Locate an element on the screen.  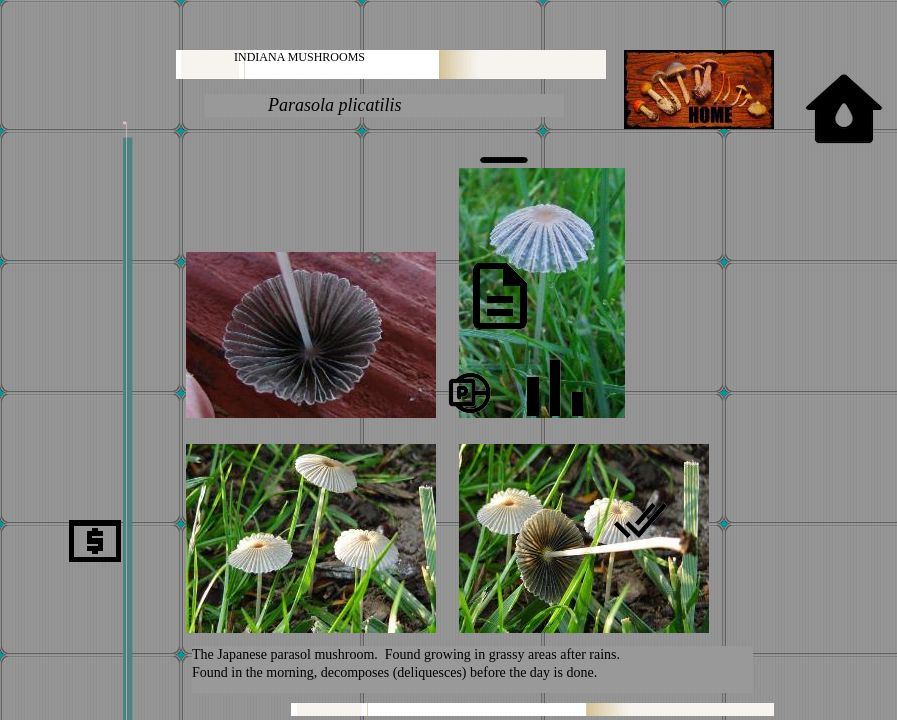
insert a horizontal divider line is located at coordinates (504, 160).